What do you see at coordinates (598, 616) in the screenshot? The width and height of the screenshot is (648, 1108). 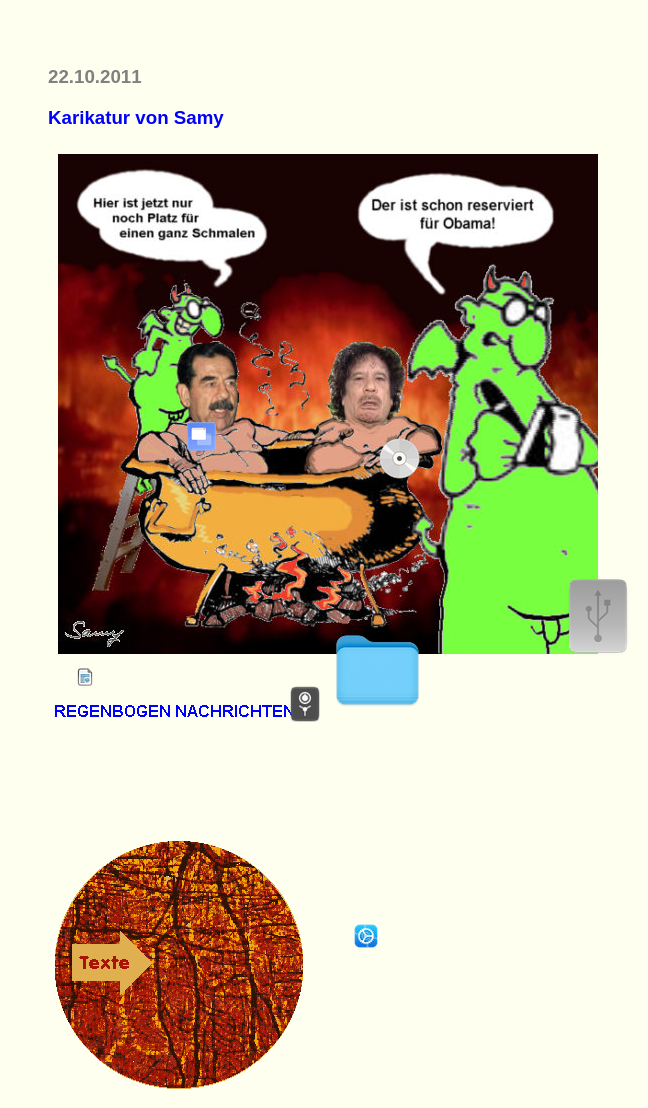 I see `access connected USB hard drive` at bounding box center [598, 616].